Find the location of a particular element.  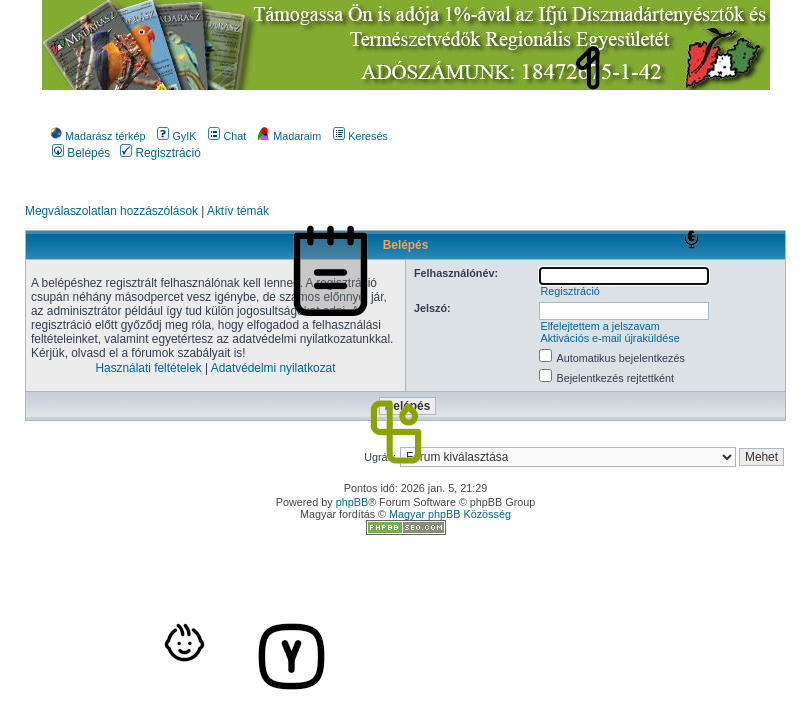

ignite or activate a feature is located at coordinates (396, 432).